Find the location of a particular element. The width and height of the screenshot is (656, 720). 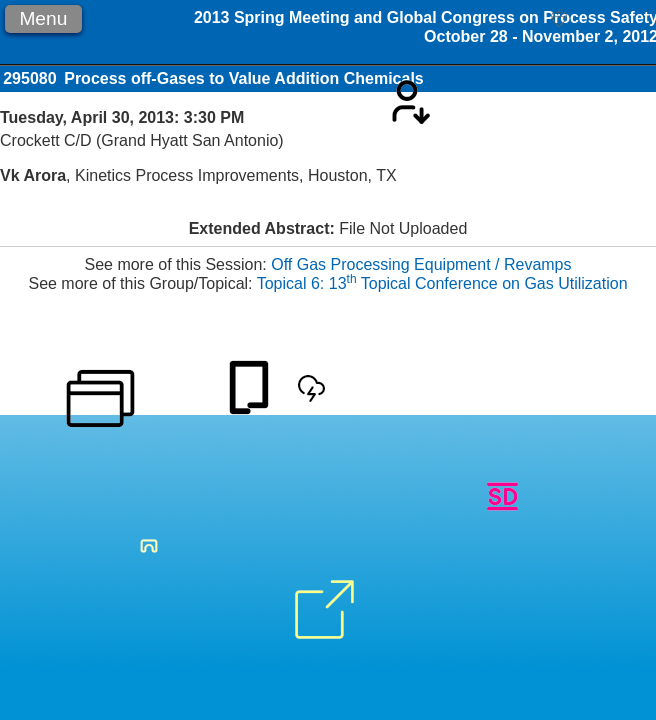

view bridge or infrastructure information is located at coordinates (149, 545).